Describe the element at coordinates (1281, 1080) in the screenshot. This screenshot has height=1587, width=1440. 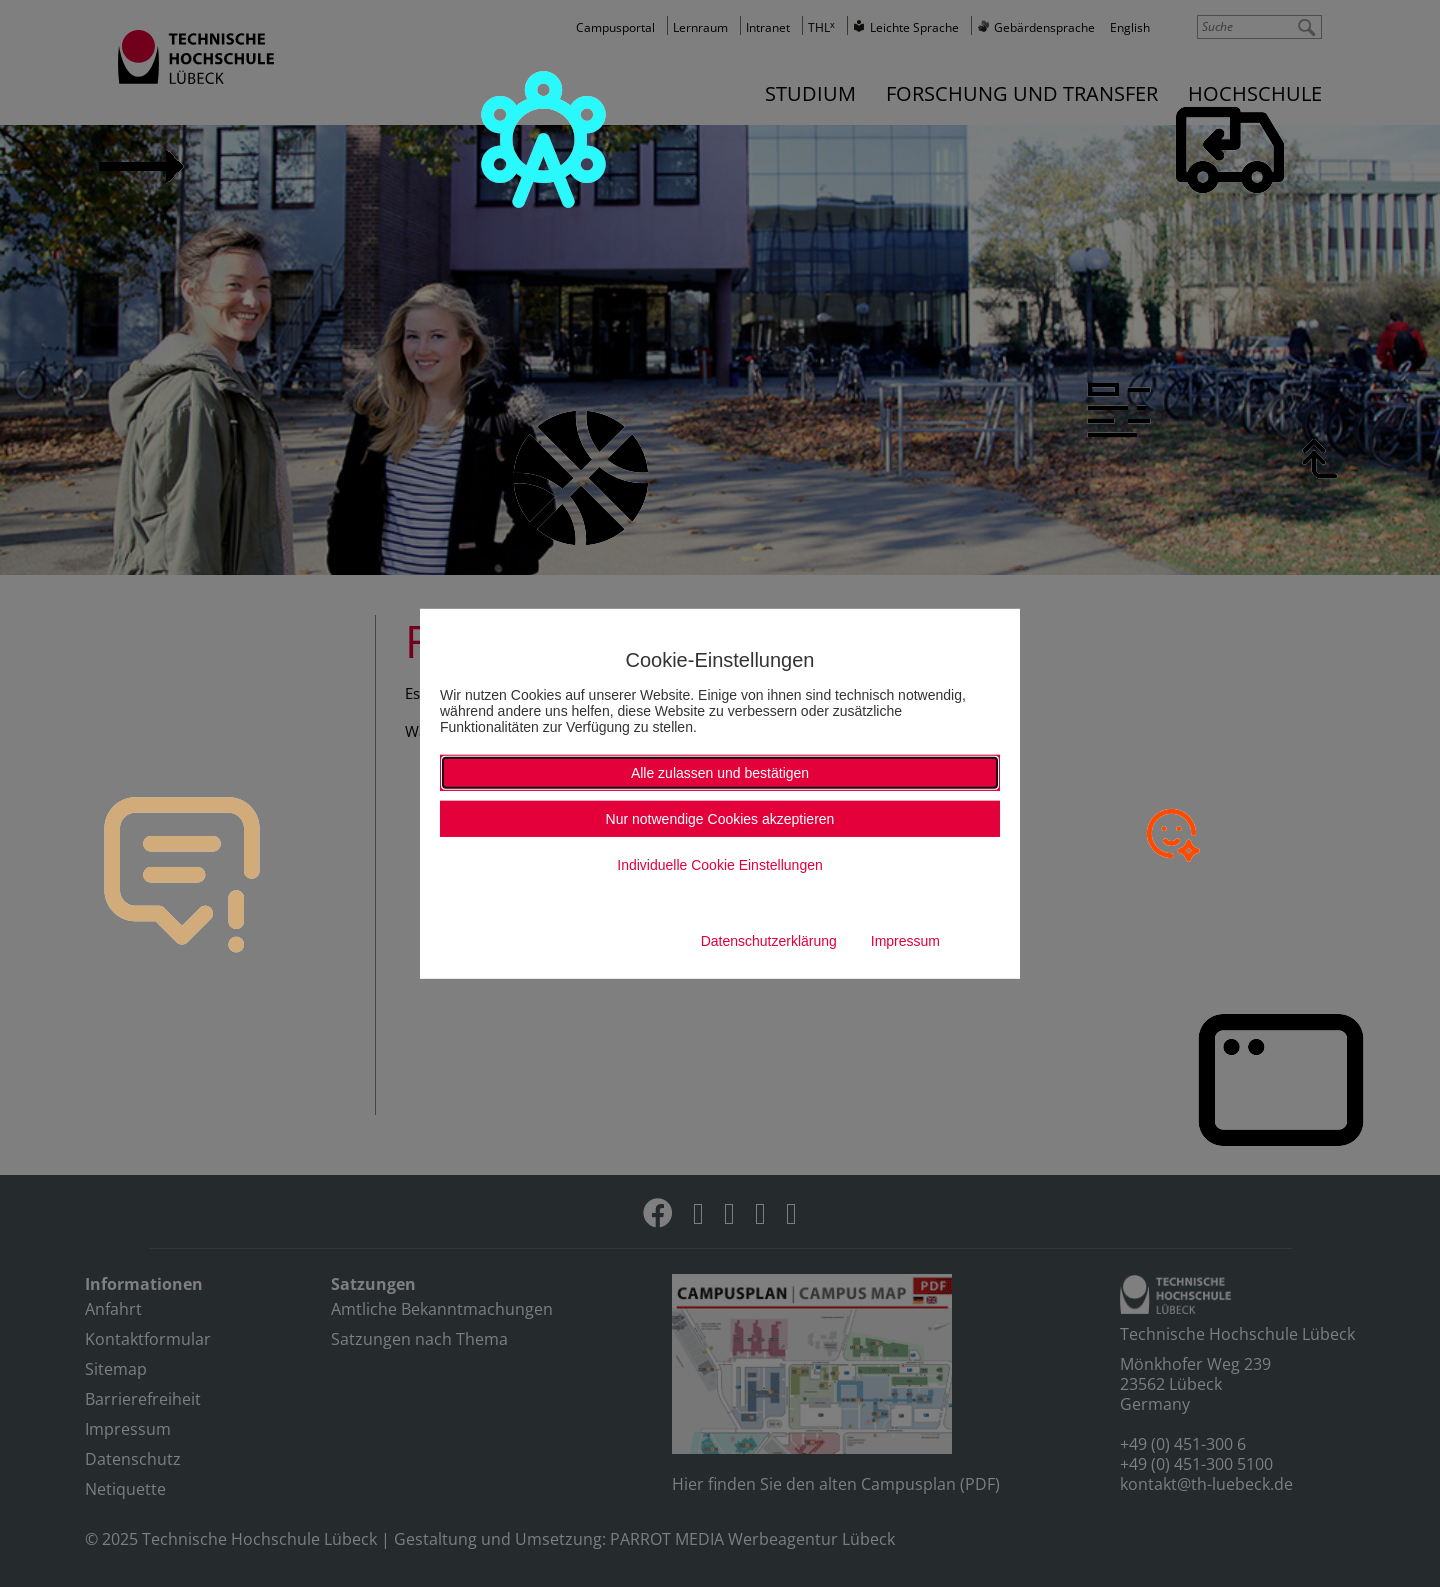
I see `open application window` at that location.